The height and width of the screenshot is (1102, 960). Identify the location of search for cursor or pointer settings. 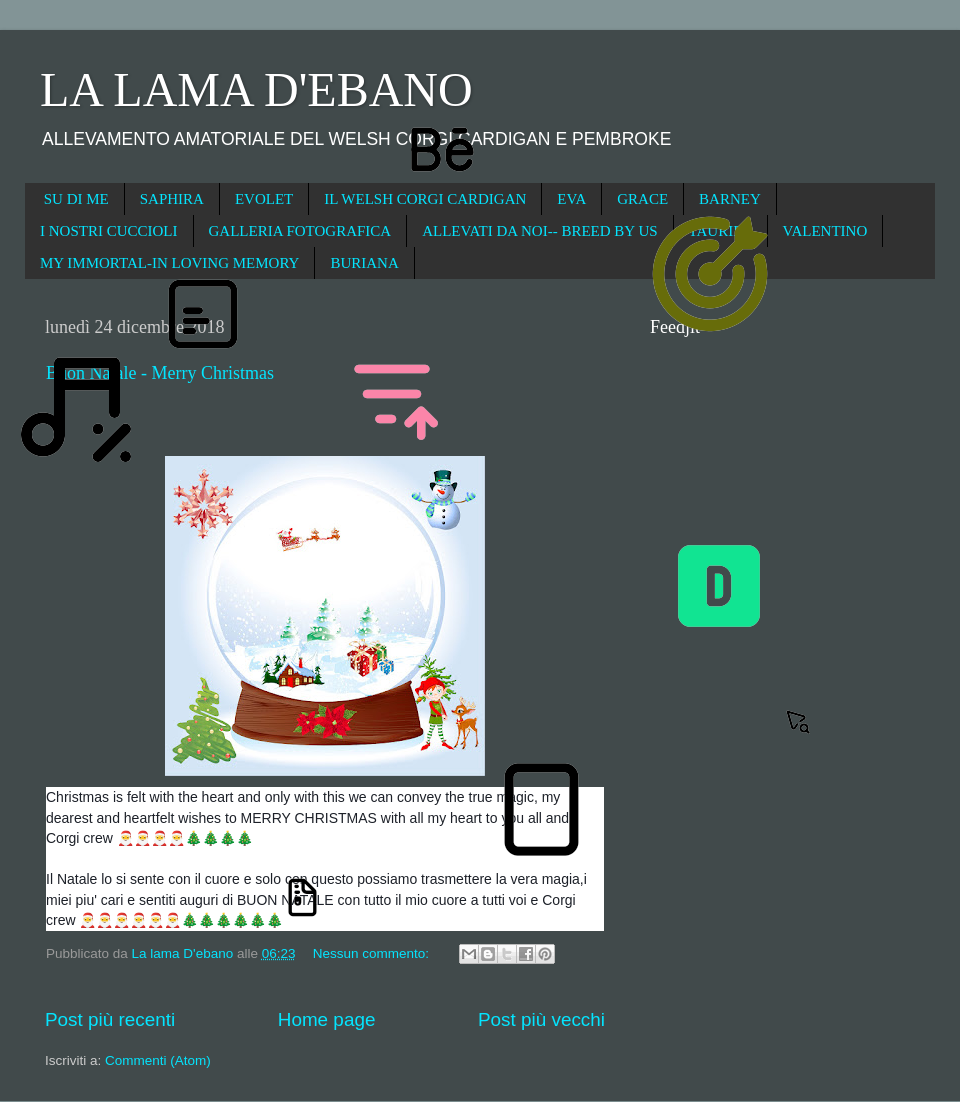
(797, 721).